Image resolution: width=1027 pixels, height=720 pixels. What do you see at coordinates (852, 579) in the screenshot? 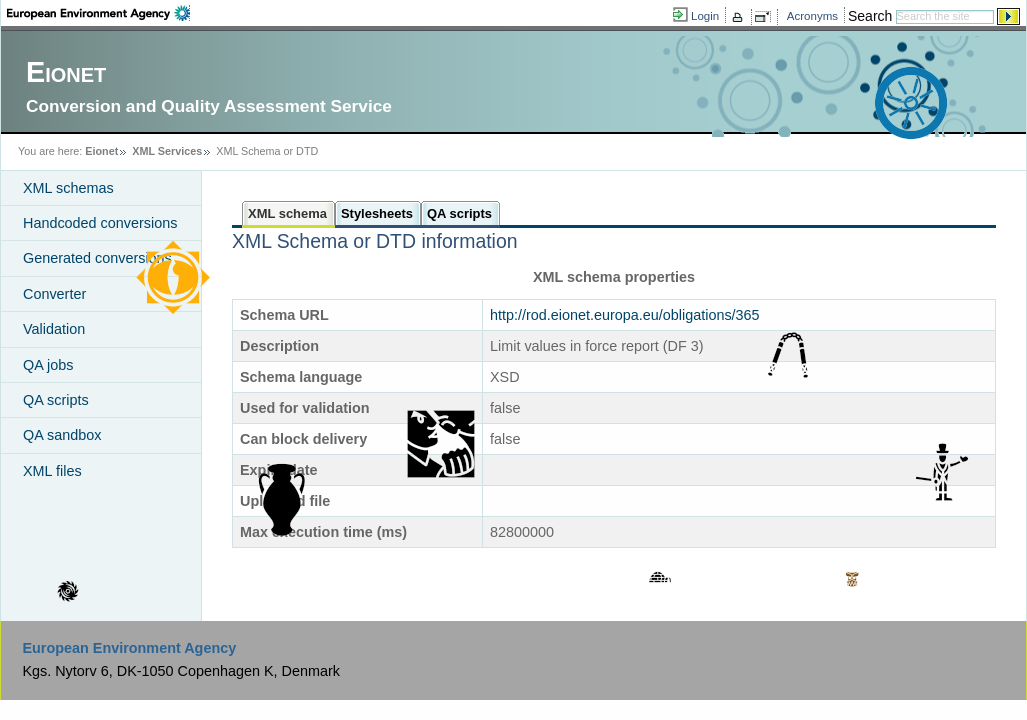
I see `select tribal or tiki-themed content` at bounding box center [852, 579].